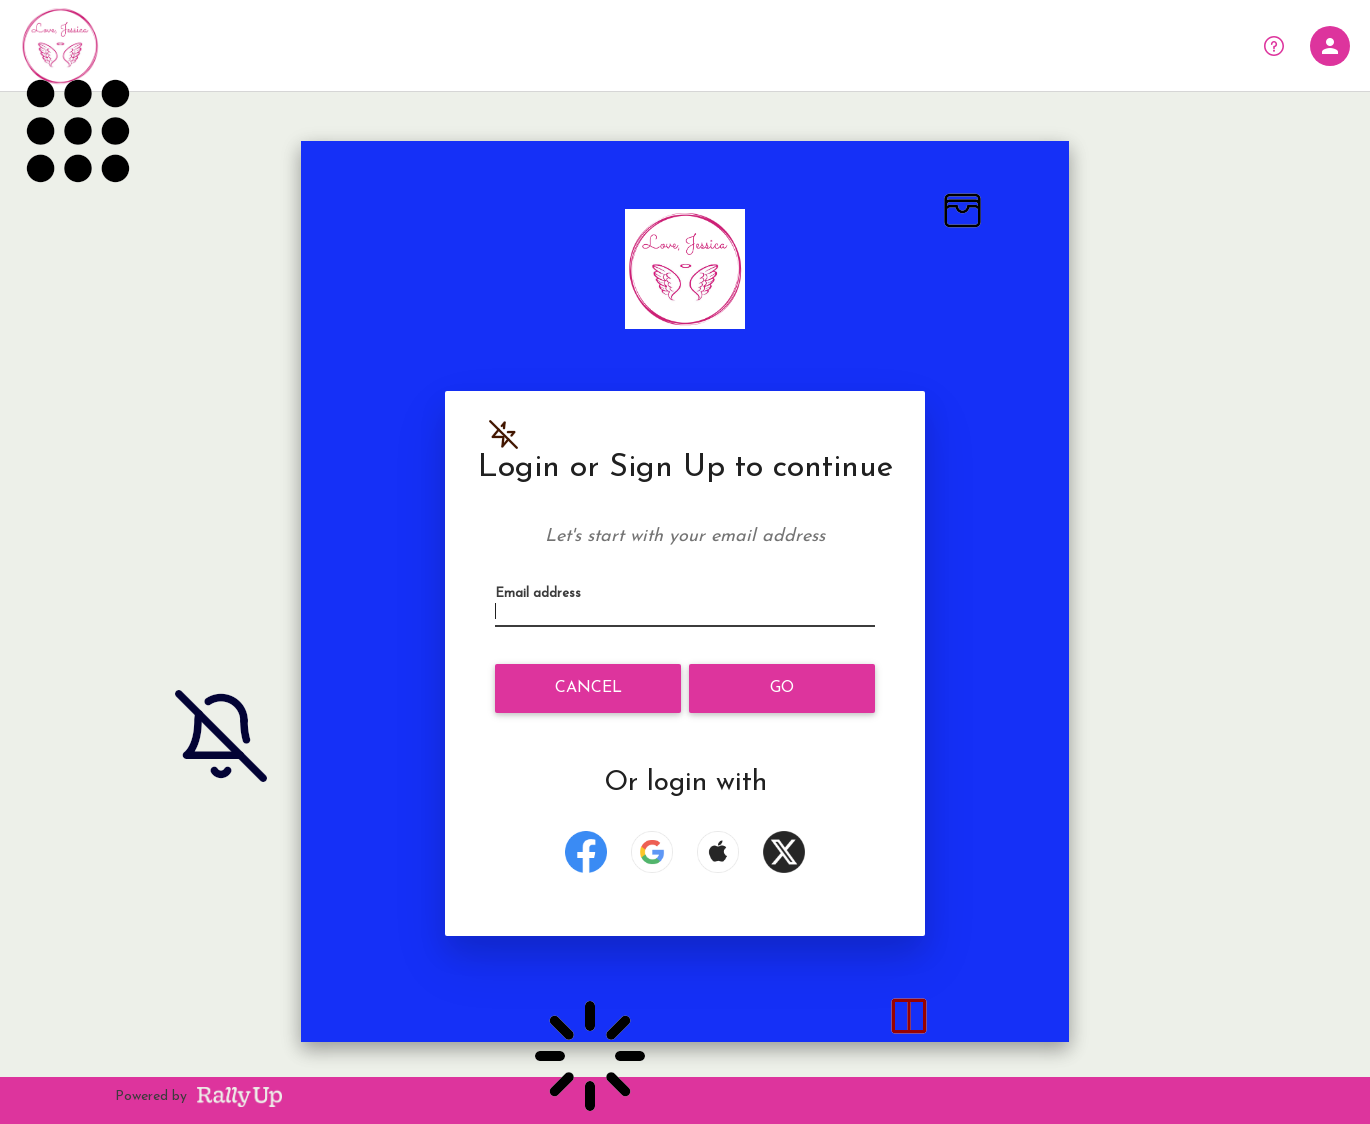  What do you see at coordinates (909, 1016) in the screenshot?
I see `switch to two-column layout` at bounding box center [909, 1016].